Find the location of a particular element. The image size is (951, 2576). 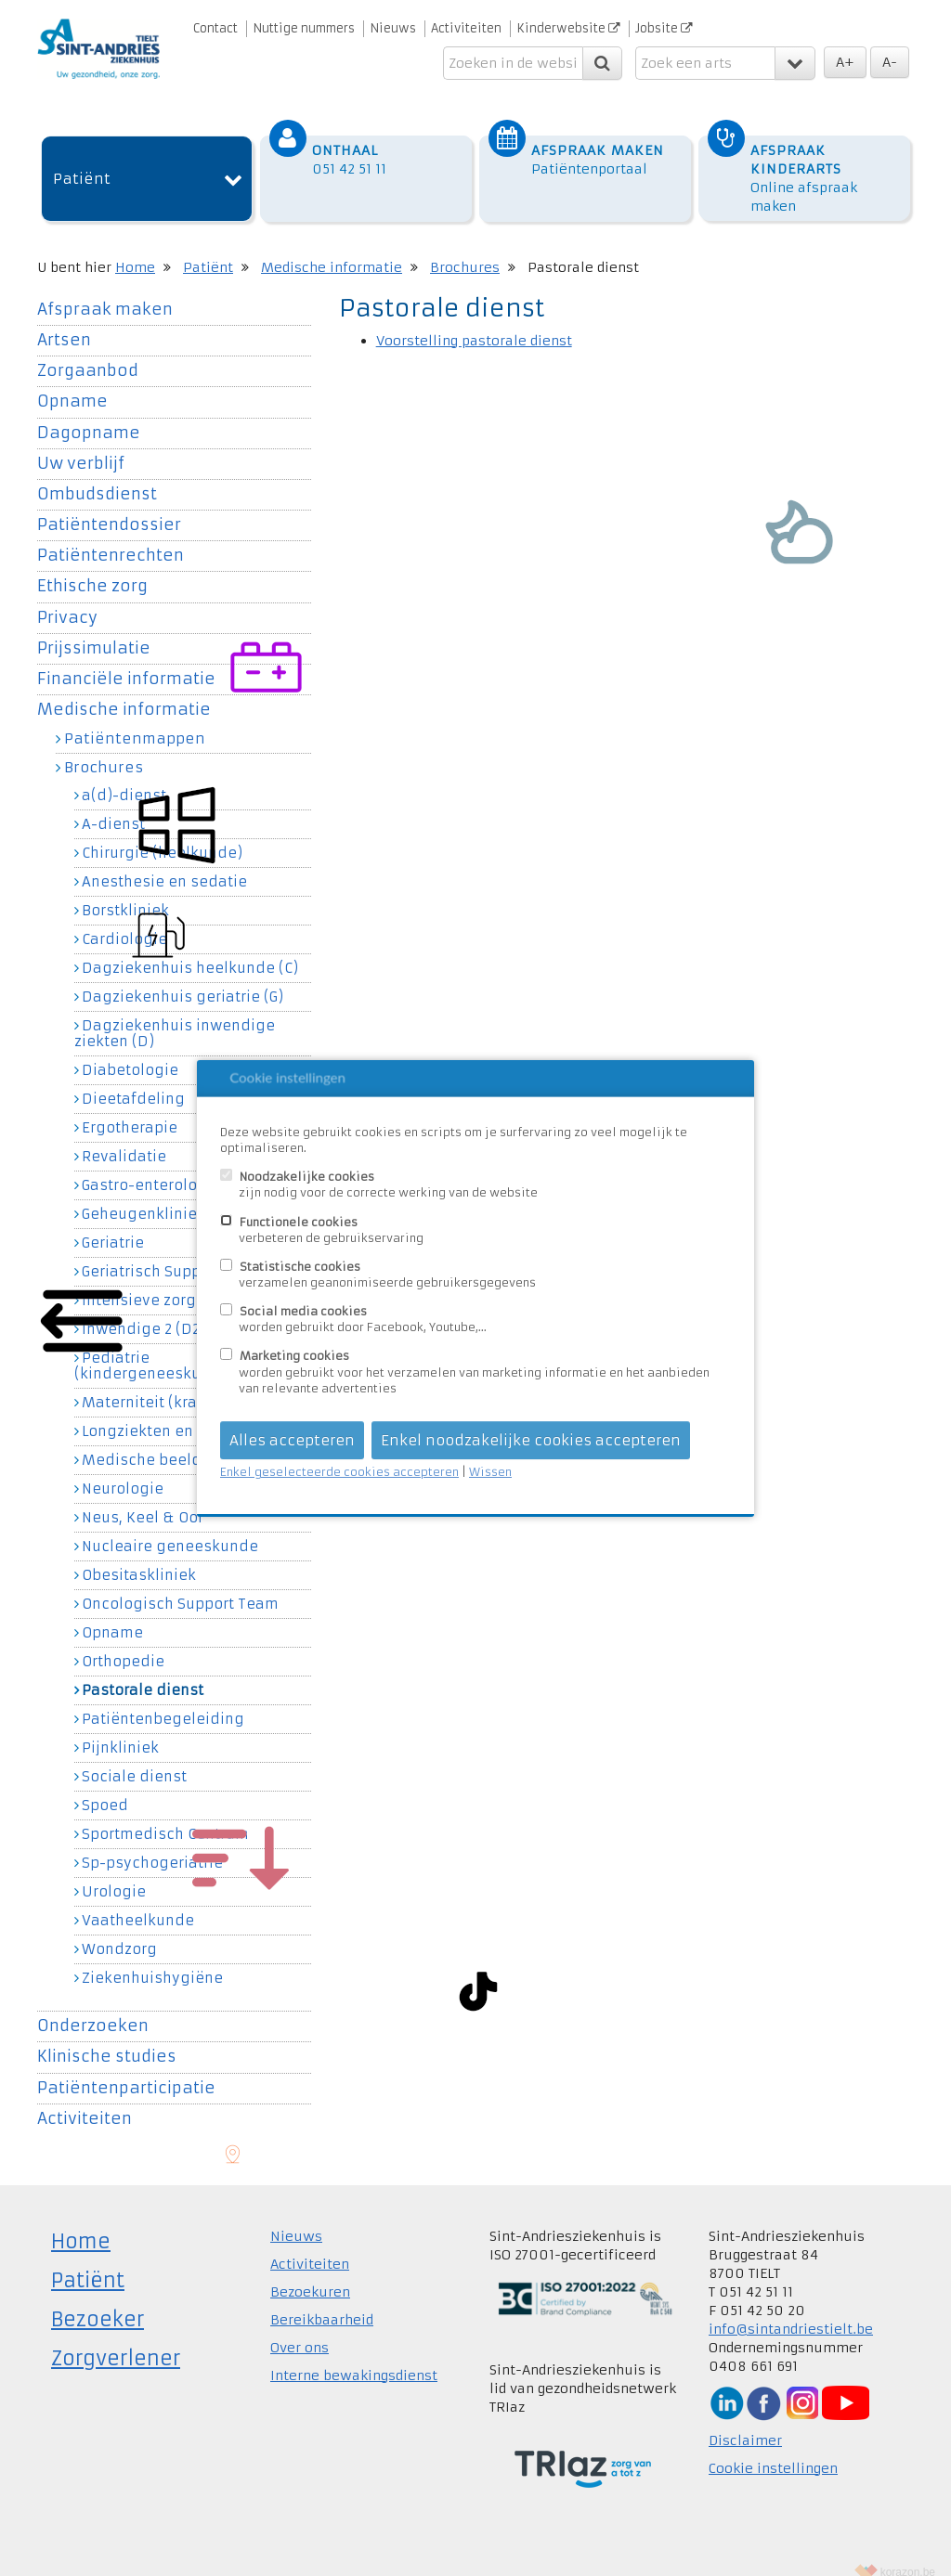

check vehicle battery status is located at coordinates (266, 669).